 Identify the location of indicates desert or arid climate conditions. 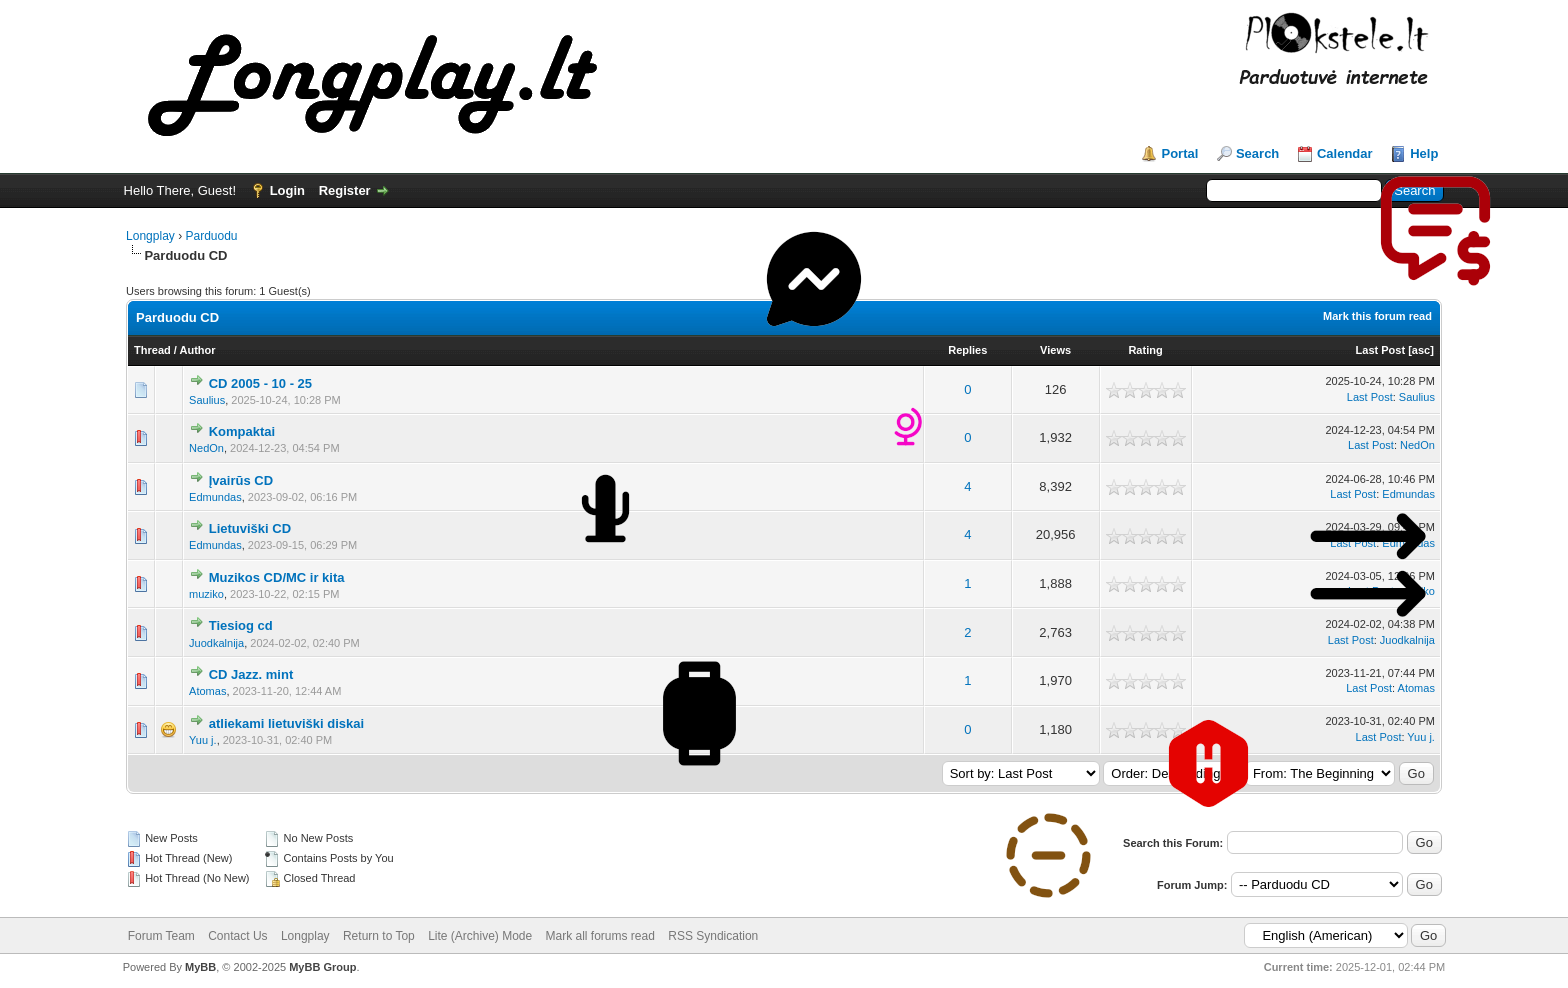
(605, 508).